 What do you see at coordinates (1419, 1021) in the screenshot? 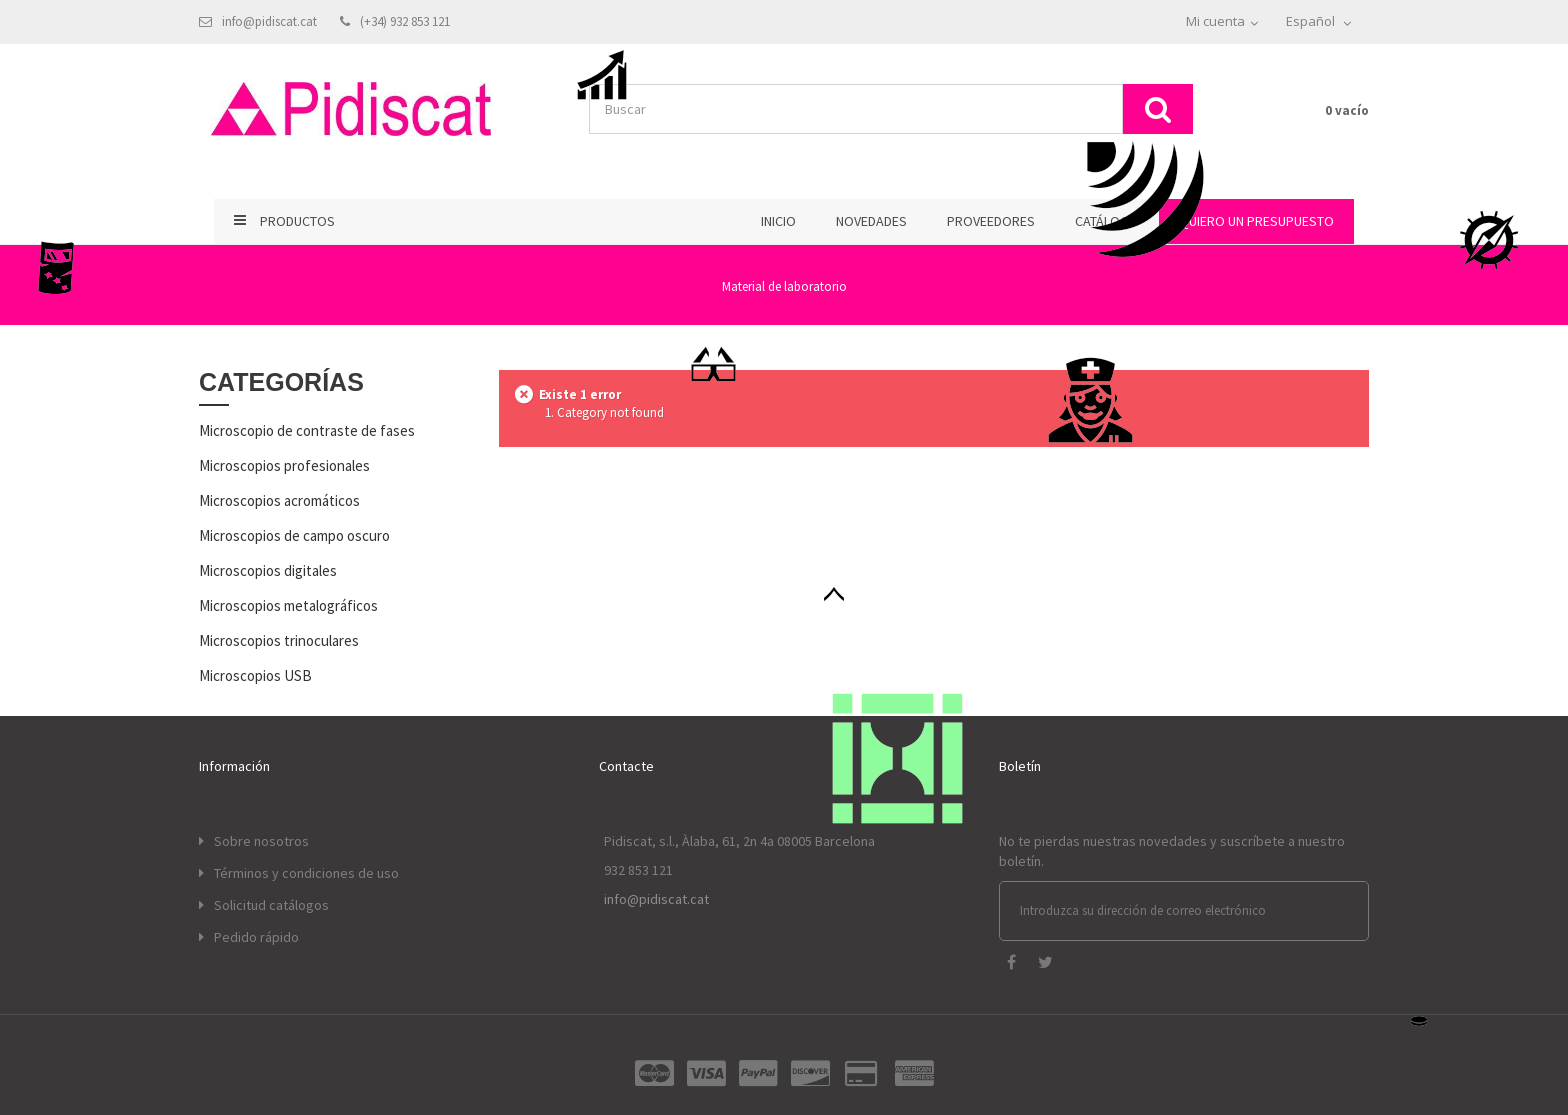
I see `view your token balance` at bounding box center [1419, 1021].